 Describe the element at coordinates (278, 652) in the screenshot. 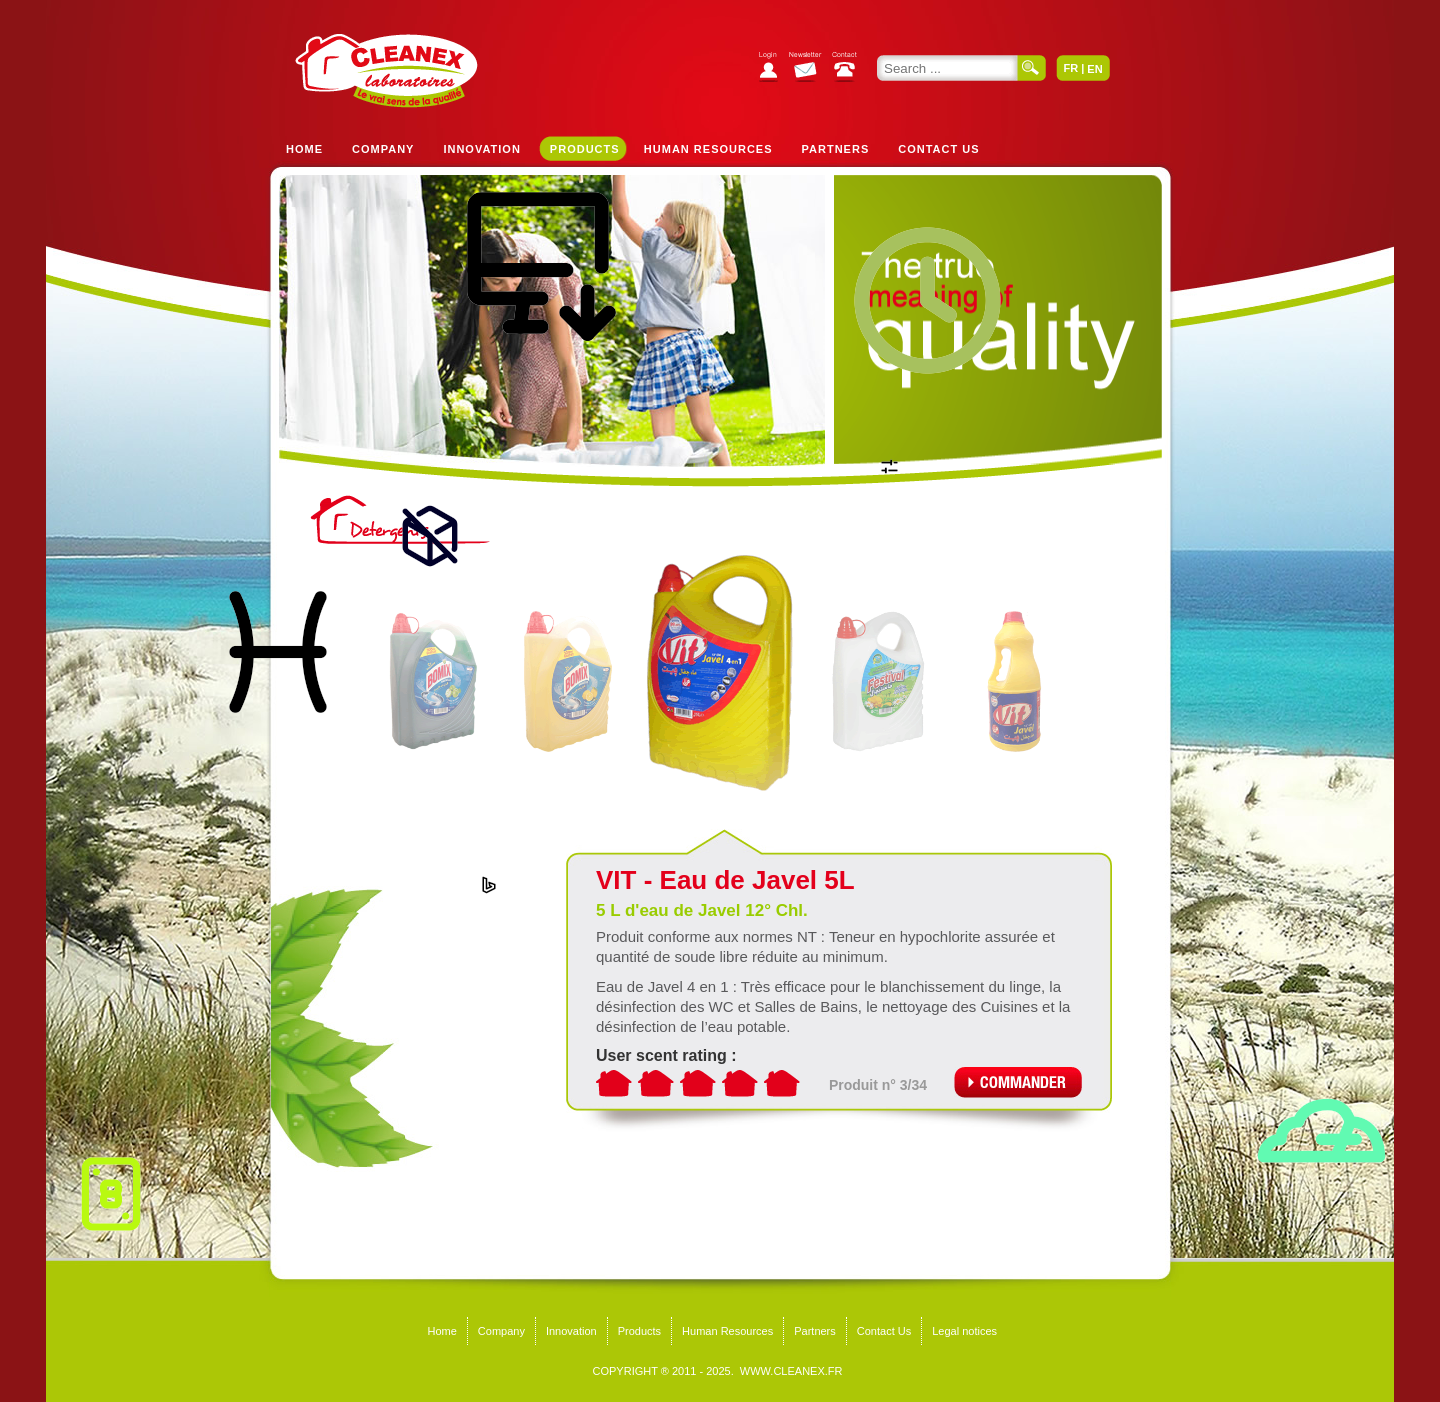

I see `pisces zodiac sign symbol` at that location.